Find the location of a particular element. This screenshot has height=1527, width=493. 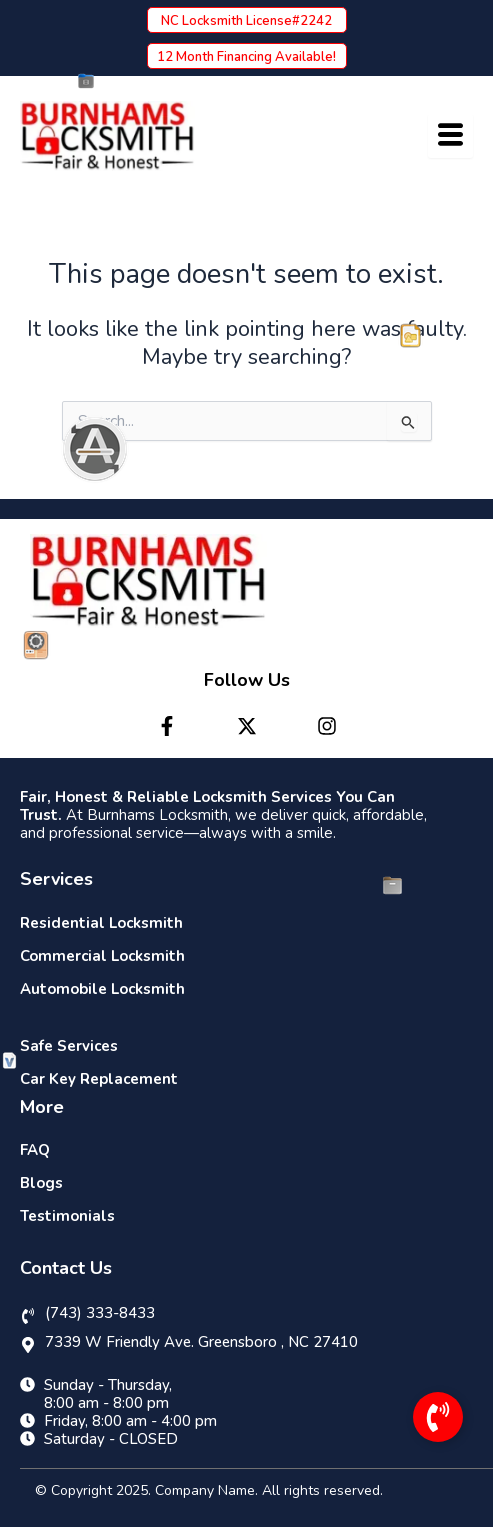

open the file manager app is located at coordinates (392, 885).